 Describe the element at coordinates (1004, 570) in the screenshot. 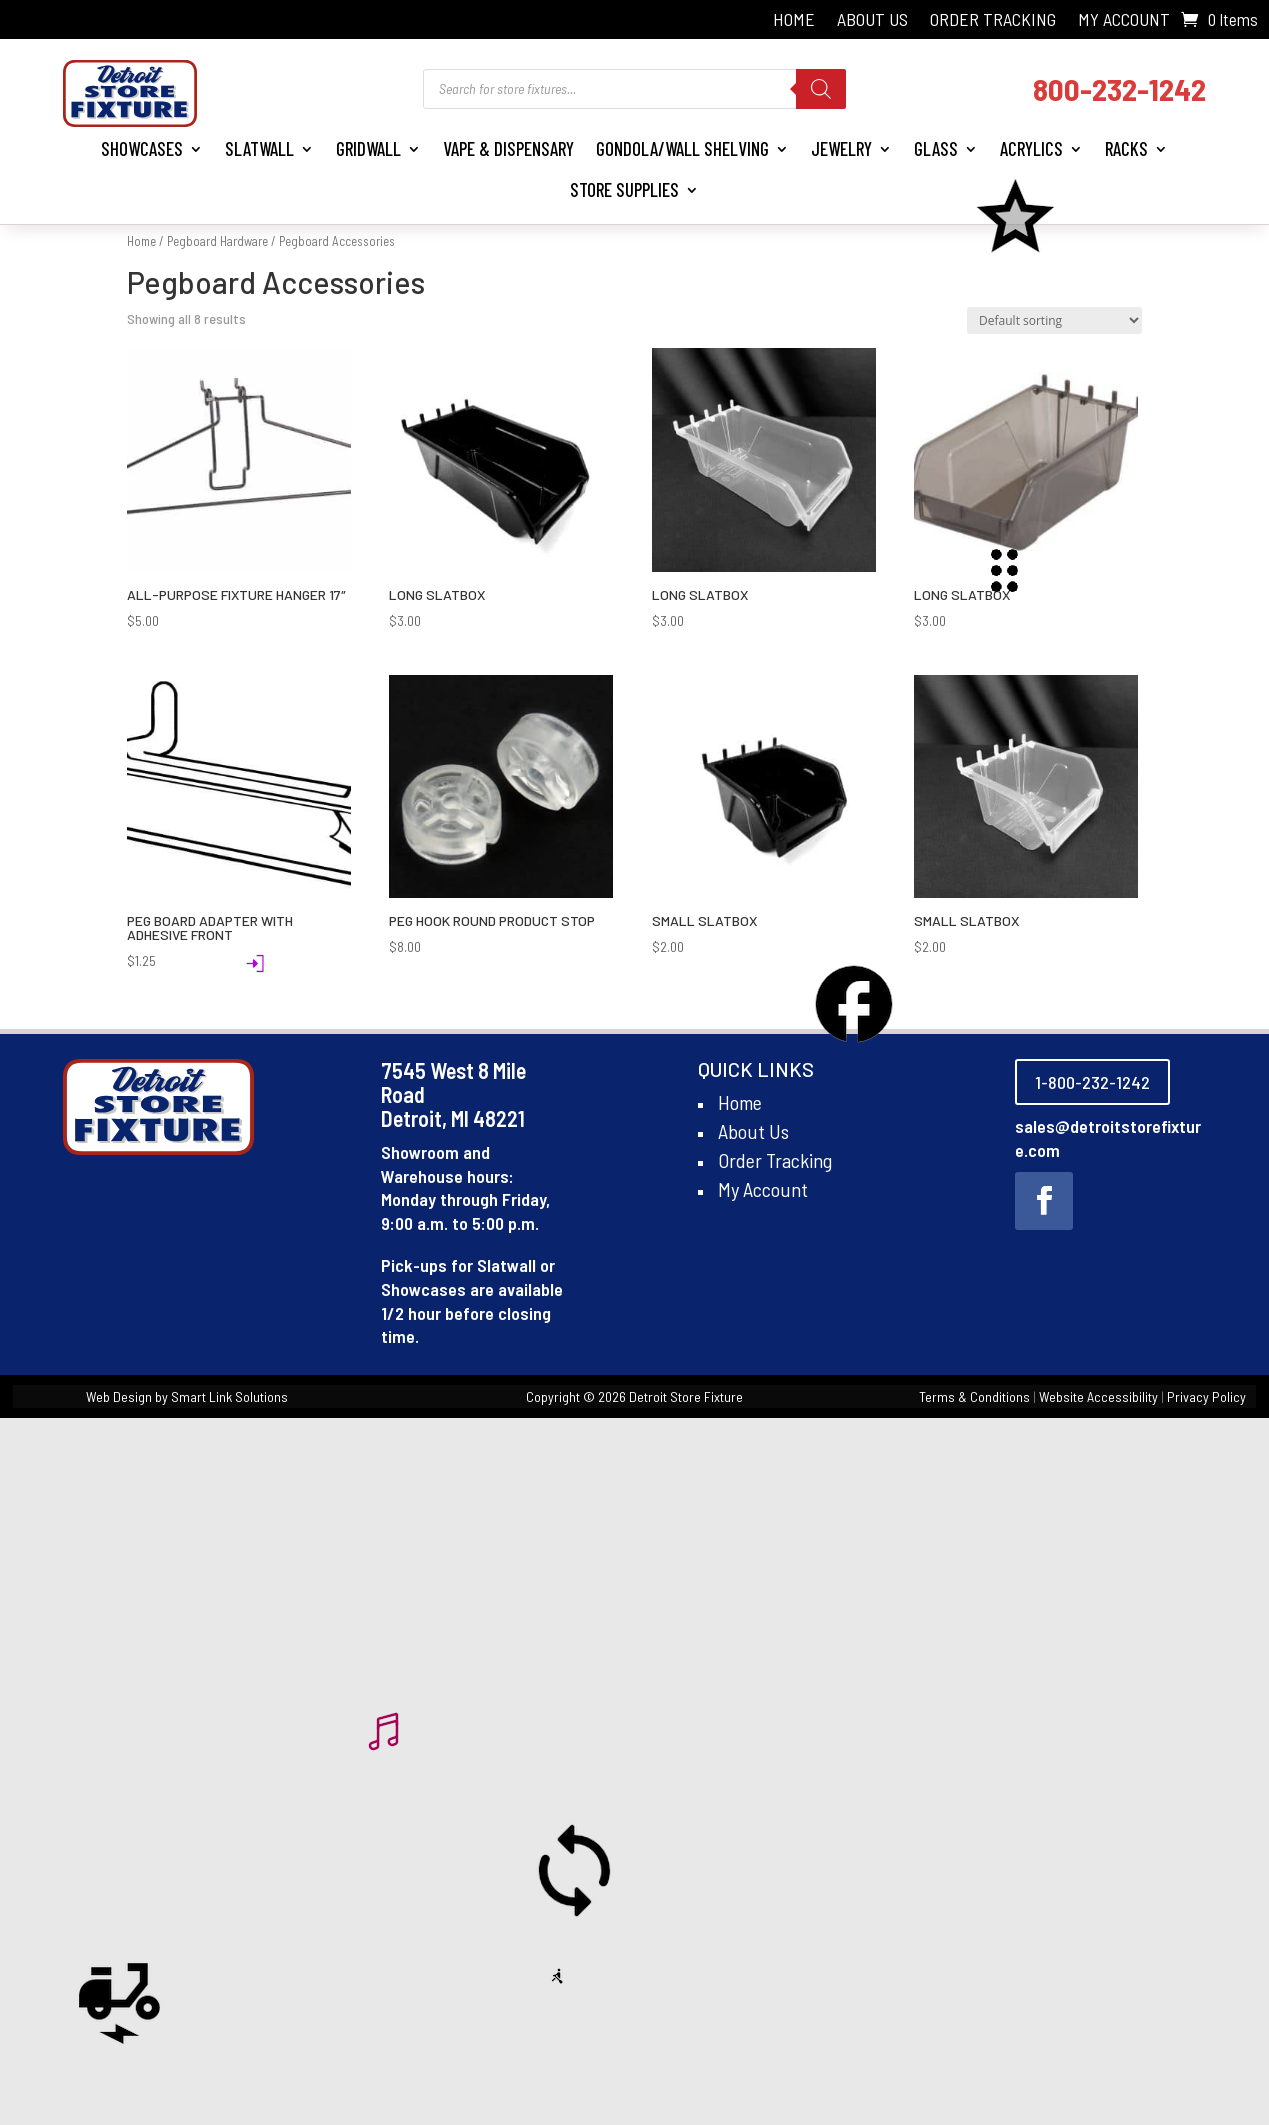

I see `drag to reorder this item` at that location.